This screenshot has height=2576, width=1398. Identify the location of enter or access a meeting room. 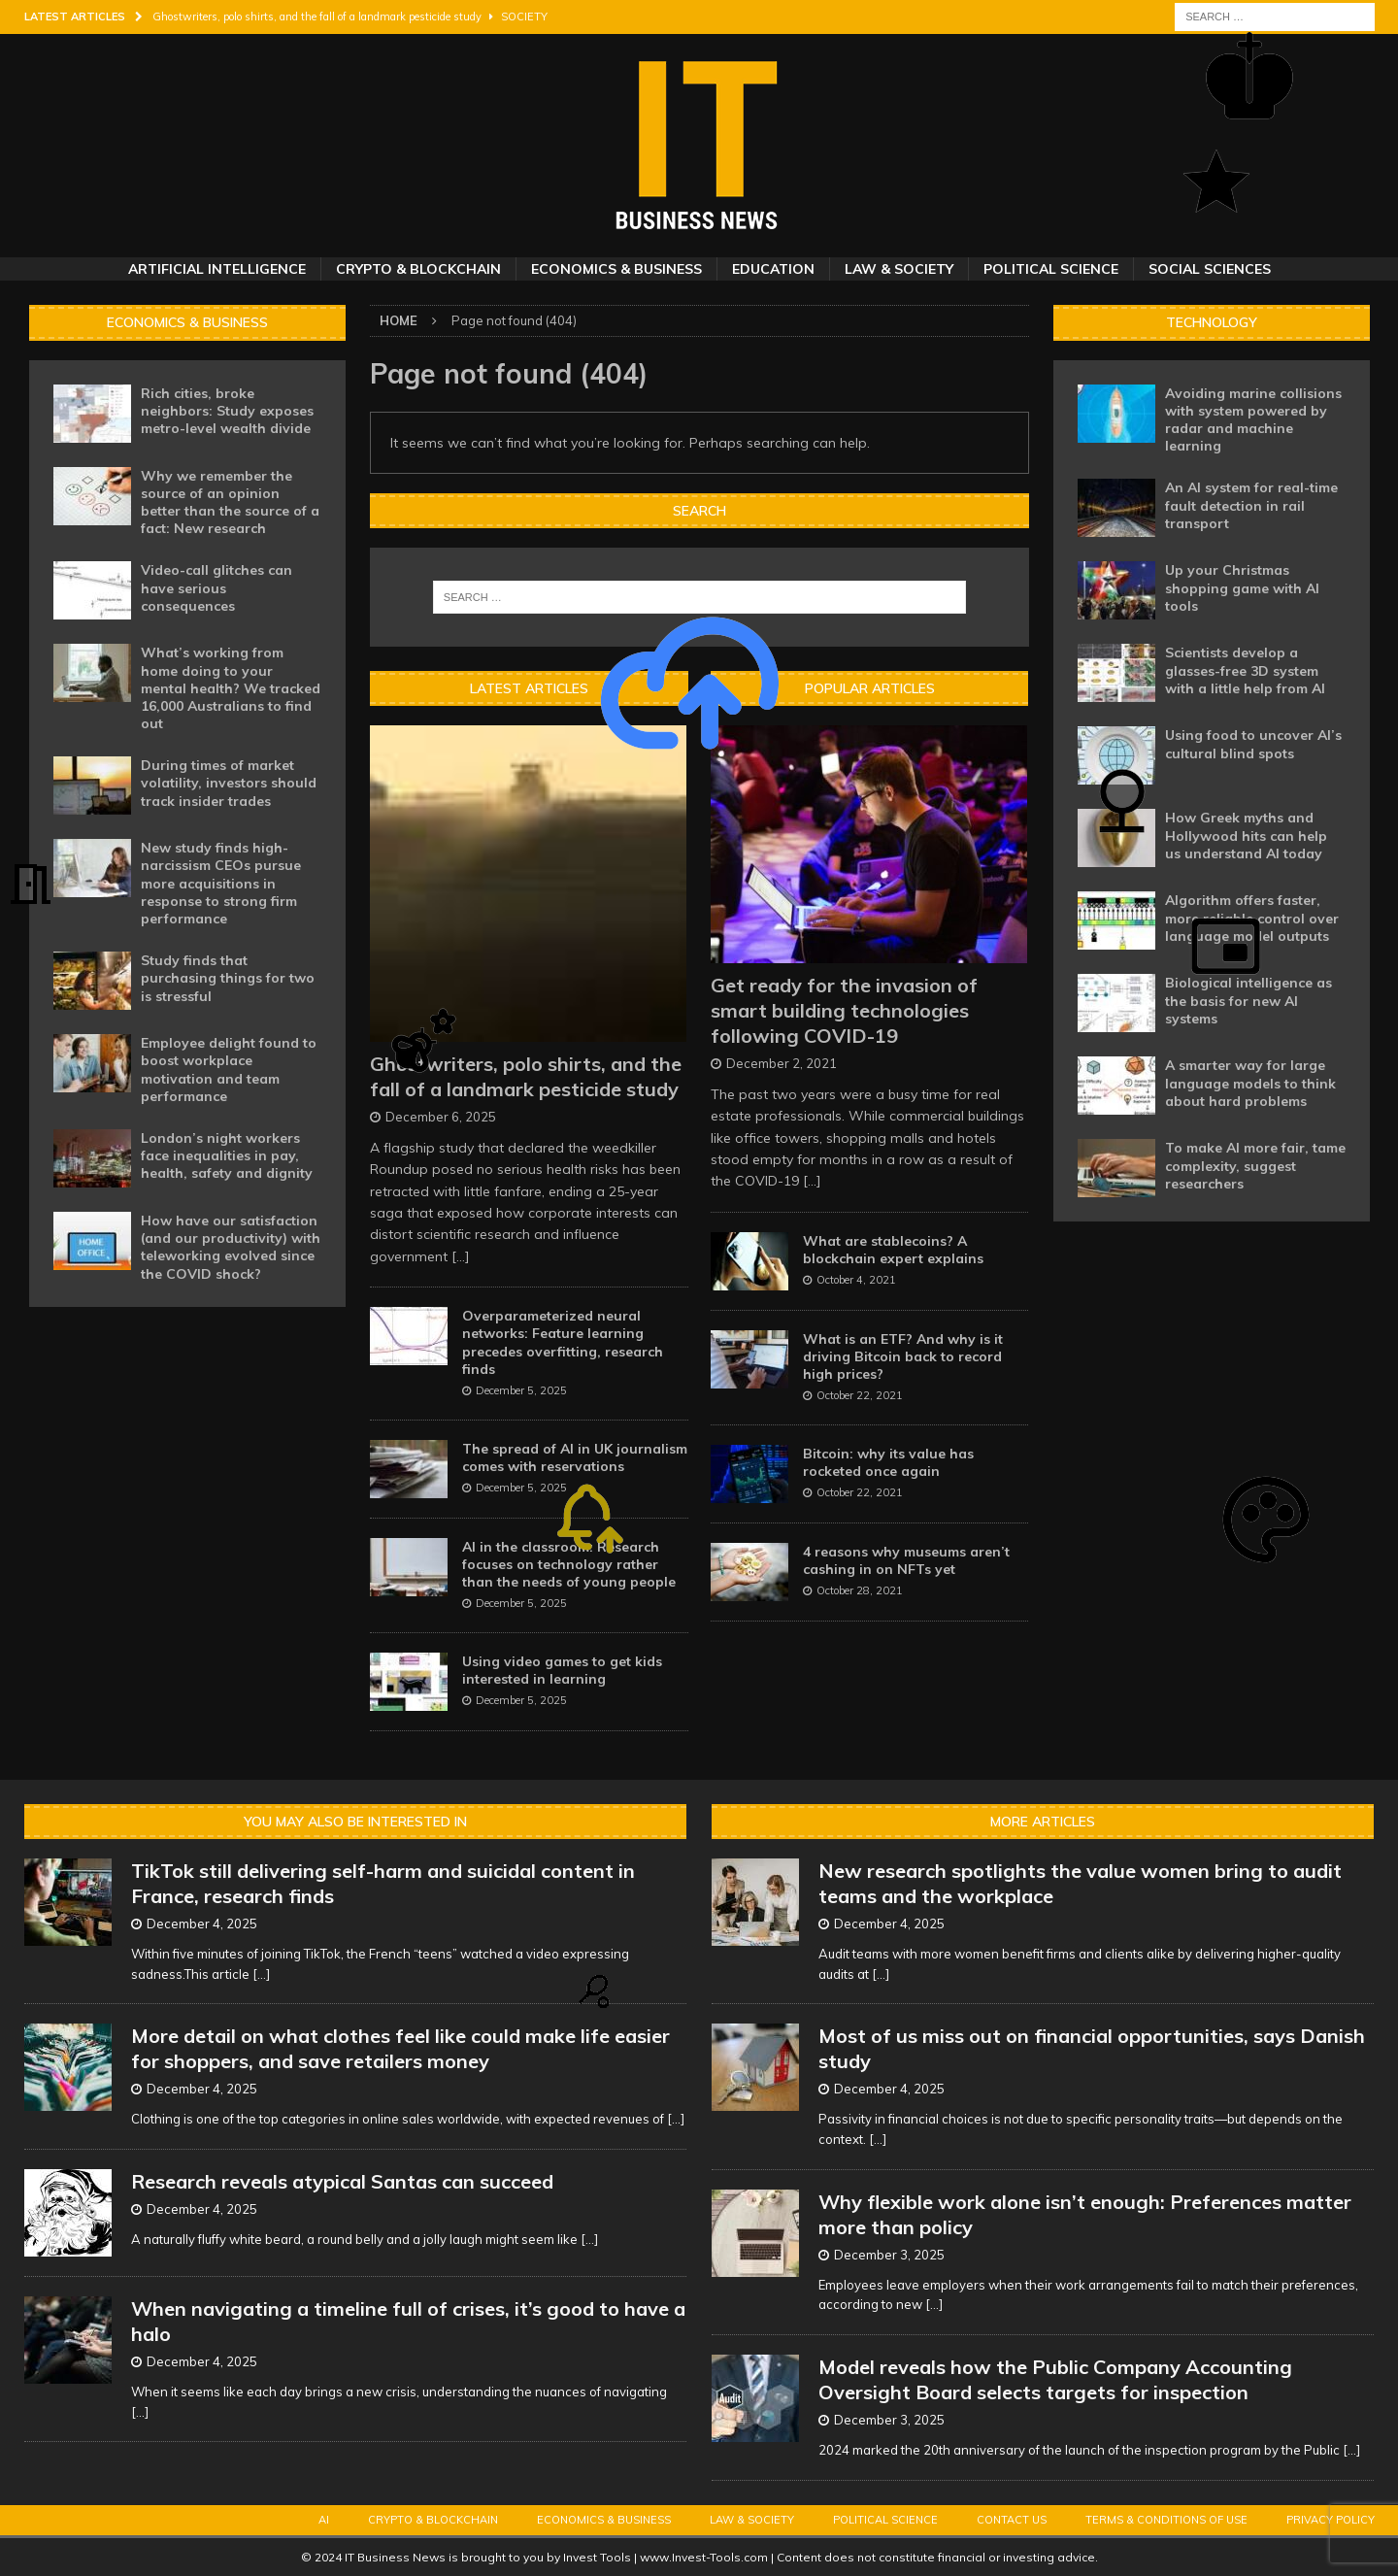
(30, 884).